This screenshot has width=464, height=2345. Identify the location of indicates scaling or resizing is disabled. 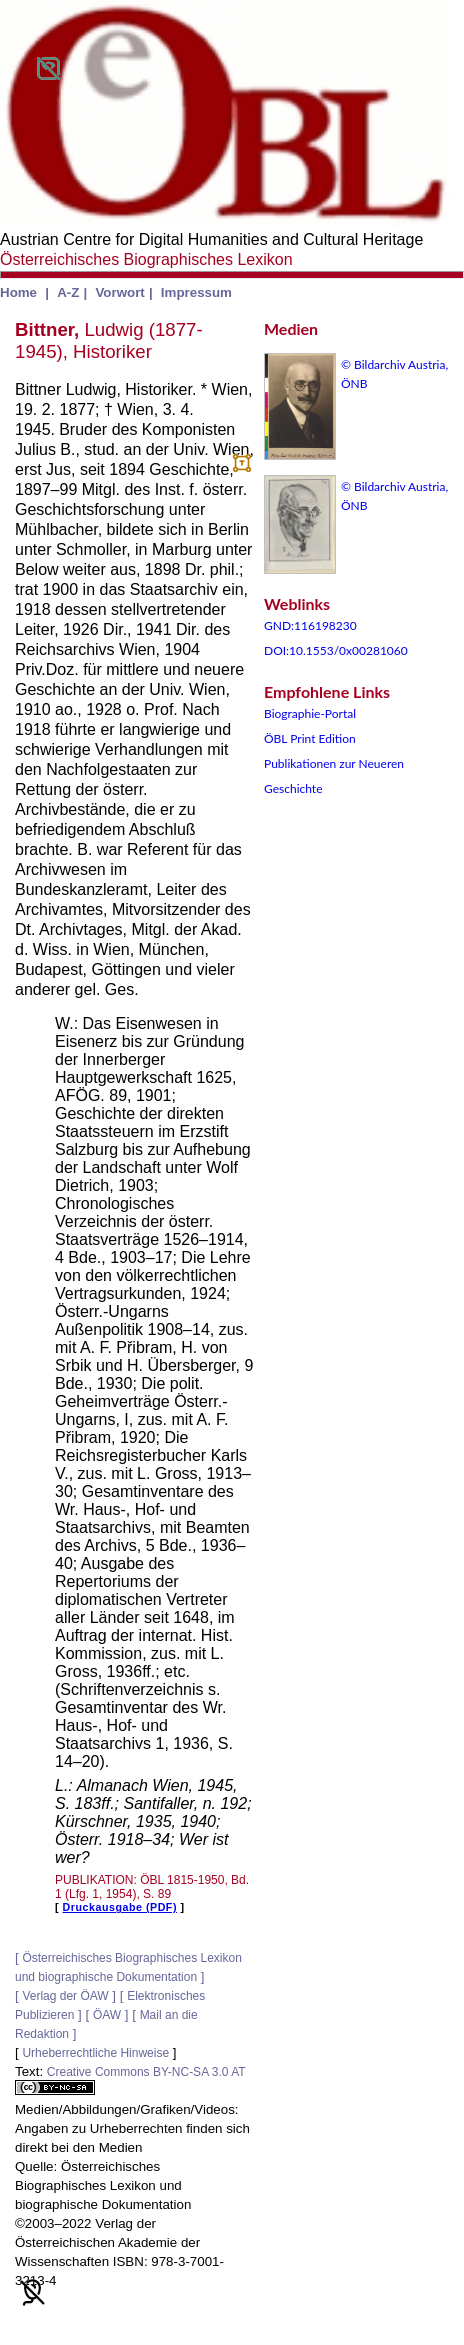
(48, 68).